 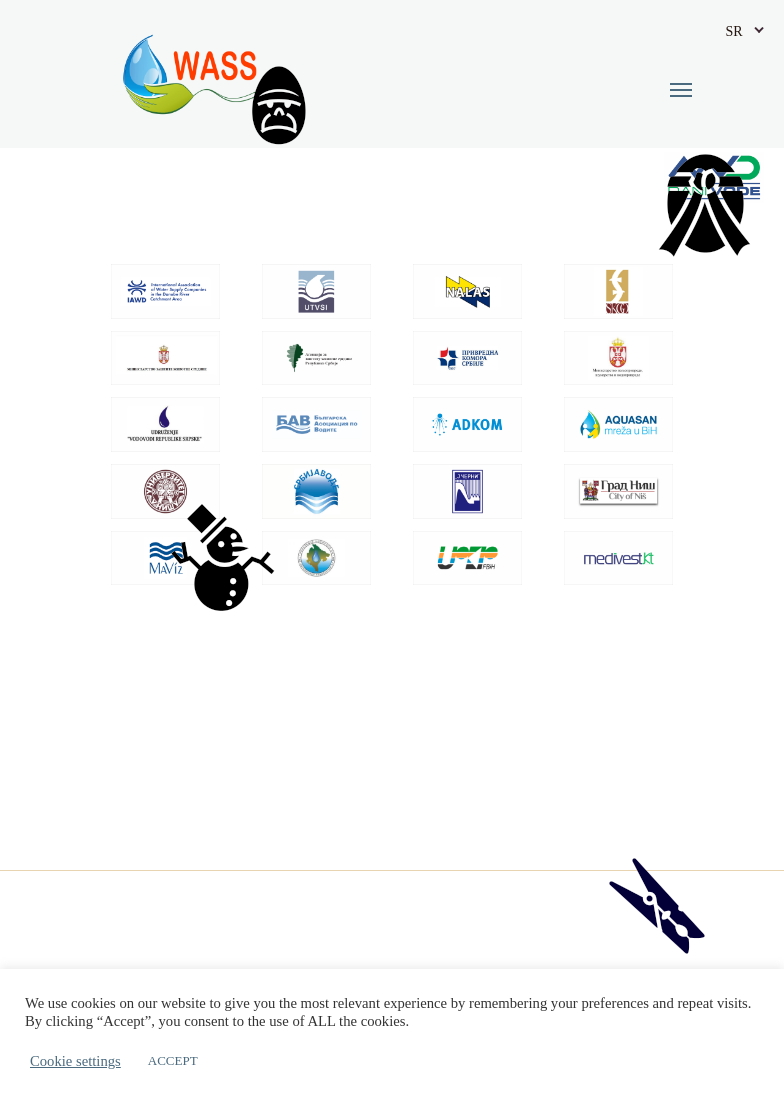 I want to click on equip a headband accessory for your character, so click(x=705, y=205).